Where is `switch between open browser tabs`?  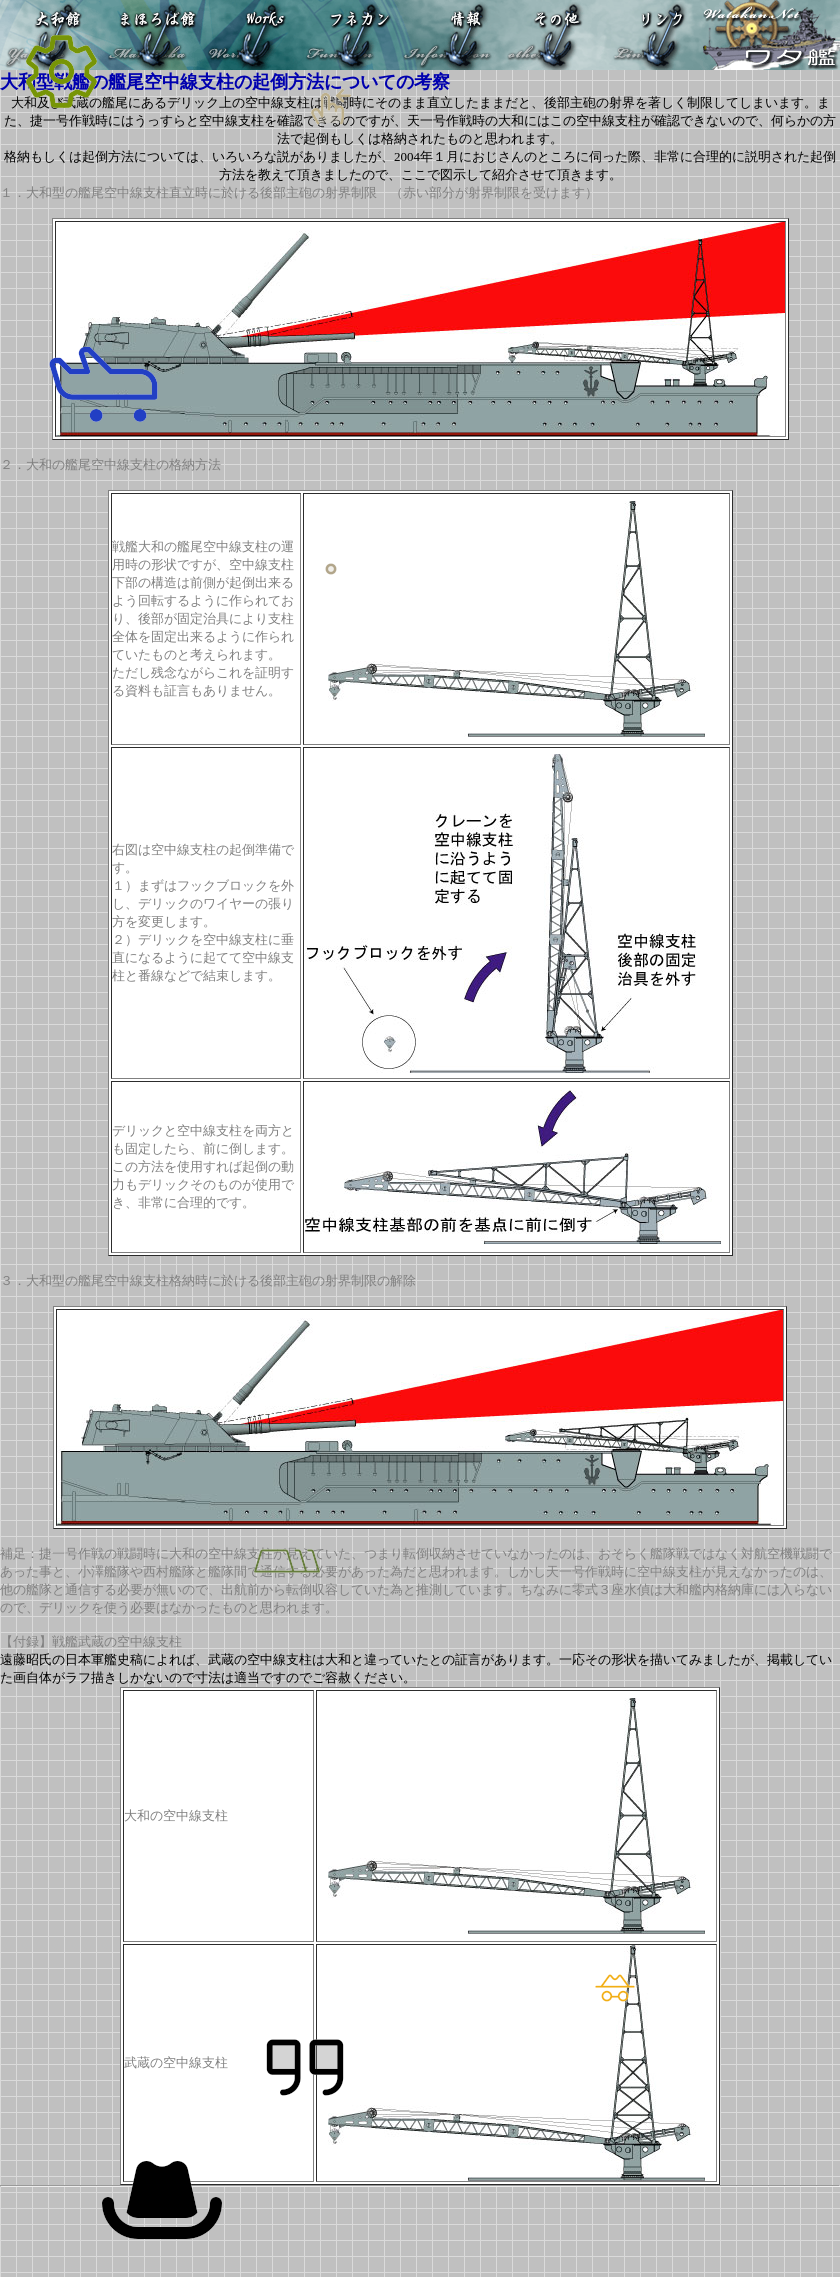
switch between open browser tabs is located at coordinates (287, 1561).